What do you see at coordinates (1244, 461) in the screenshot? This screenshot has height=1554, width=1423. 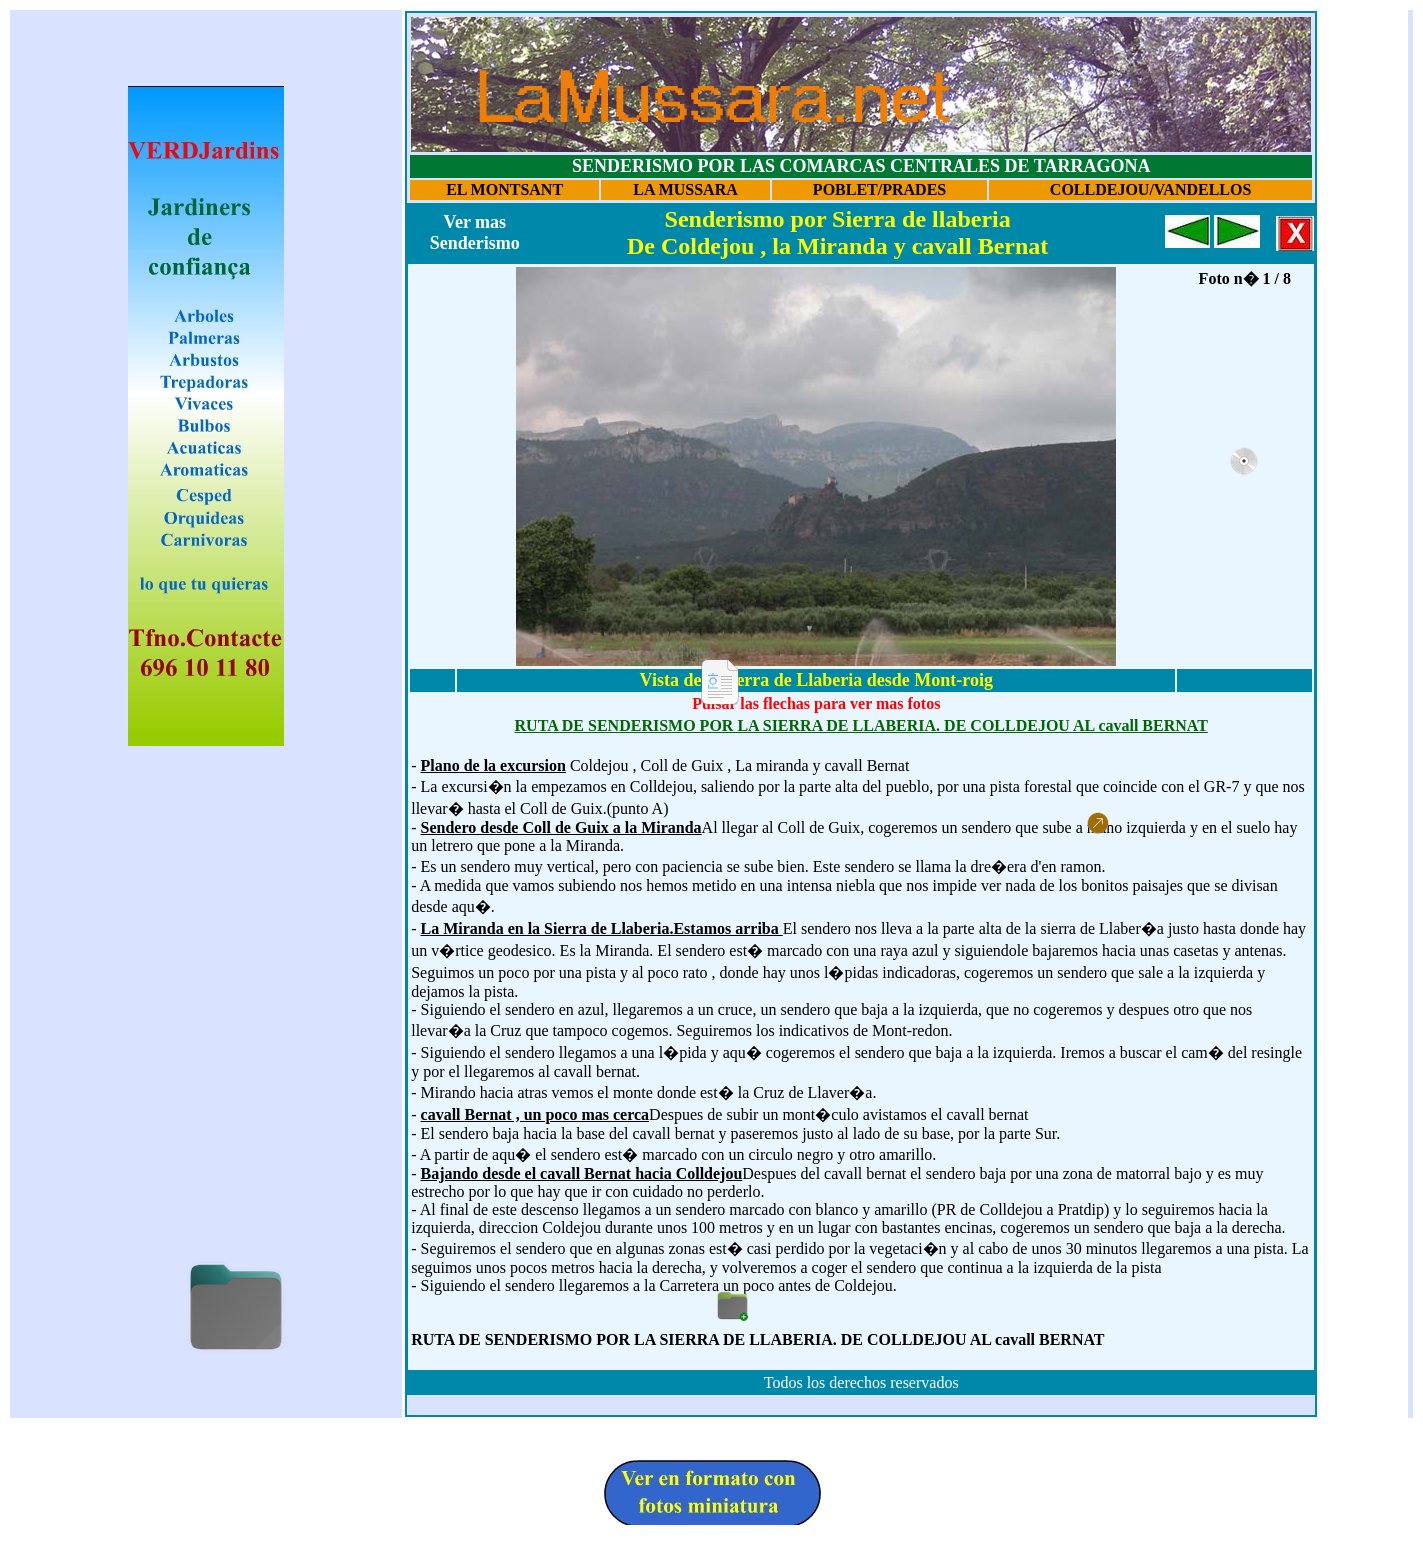 I see `access DVD-RAM drive or disc contents` at bounding box center [1244, 461].